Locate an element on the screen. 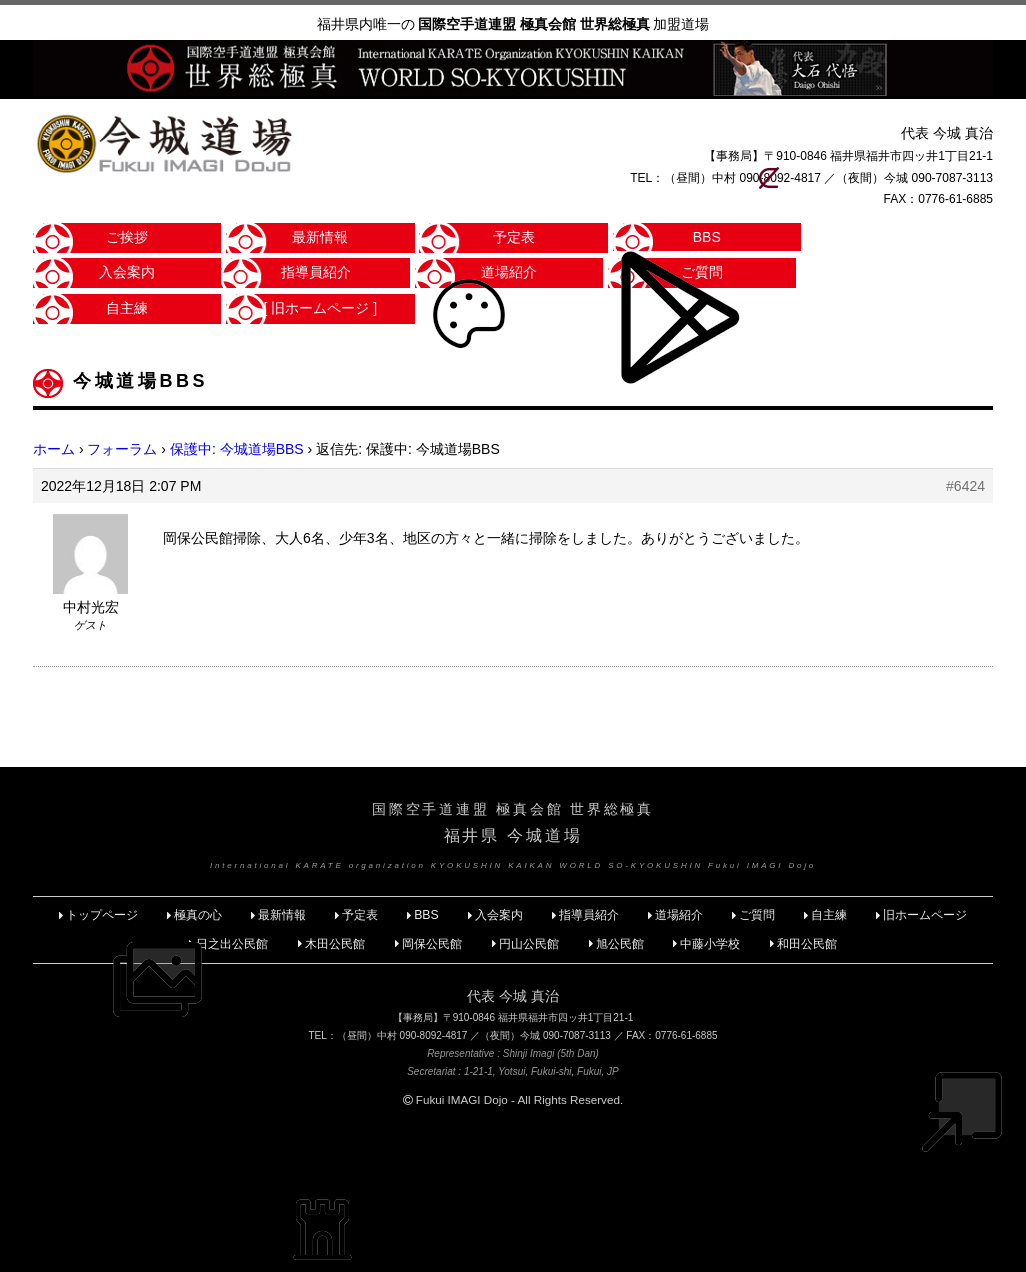 The height and width of the screenshot is (1272, 1026). import or bring content into a container is located at coordinates (962, 1112).